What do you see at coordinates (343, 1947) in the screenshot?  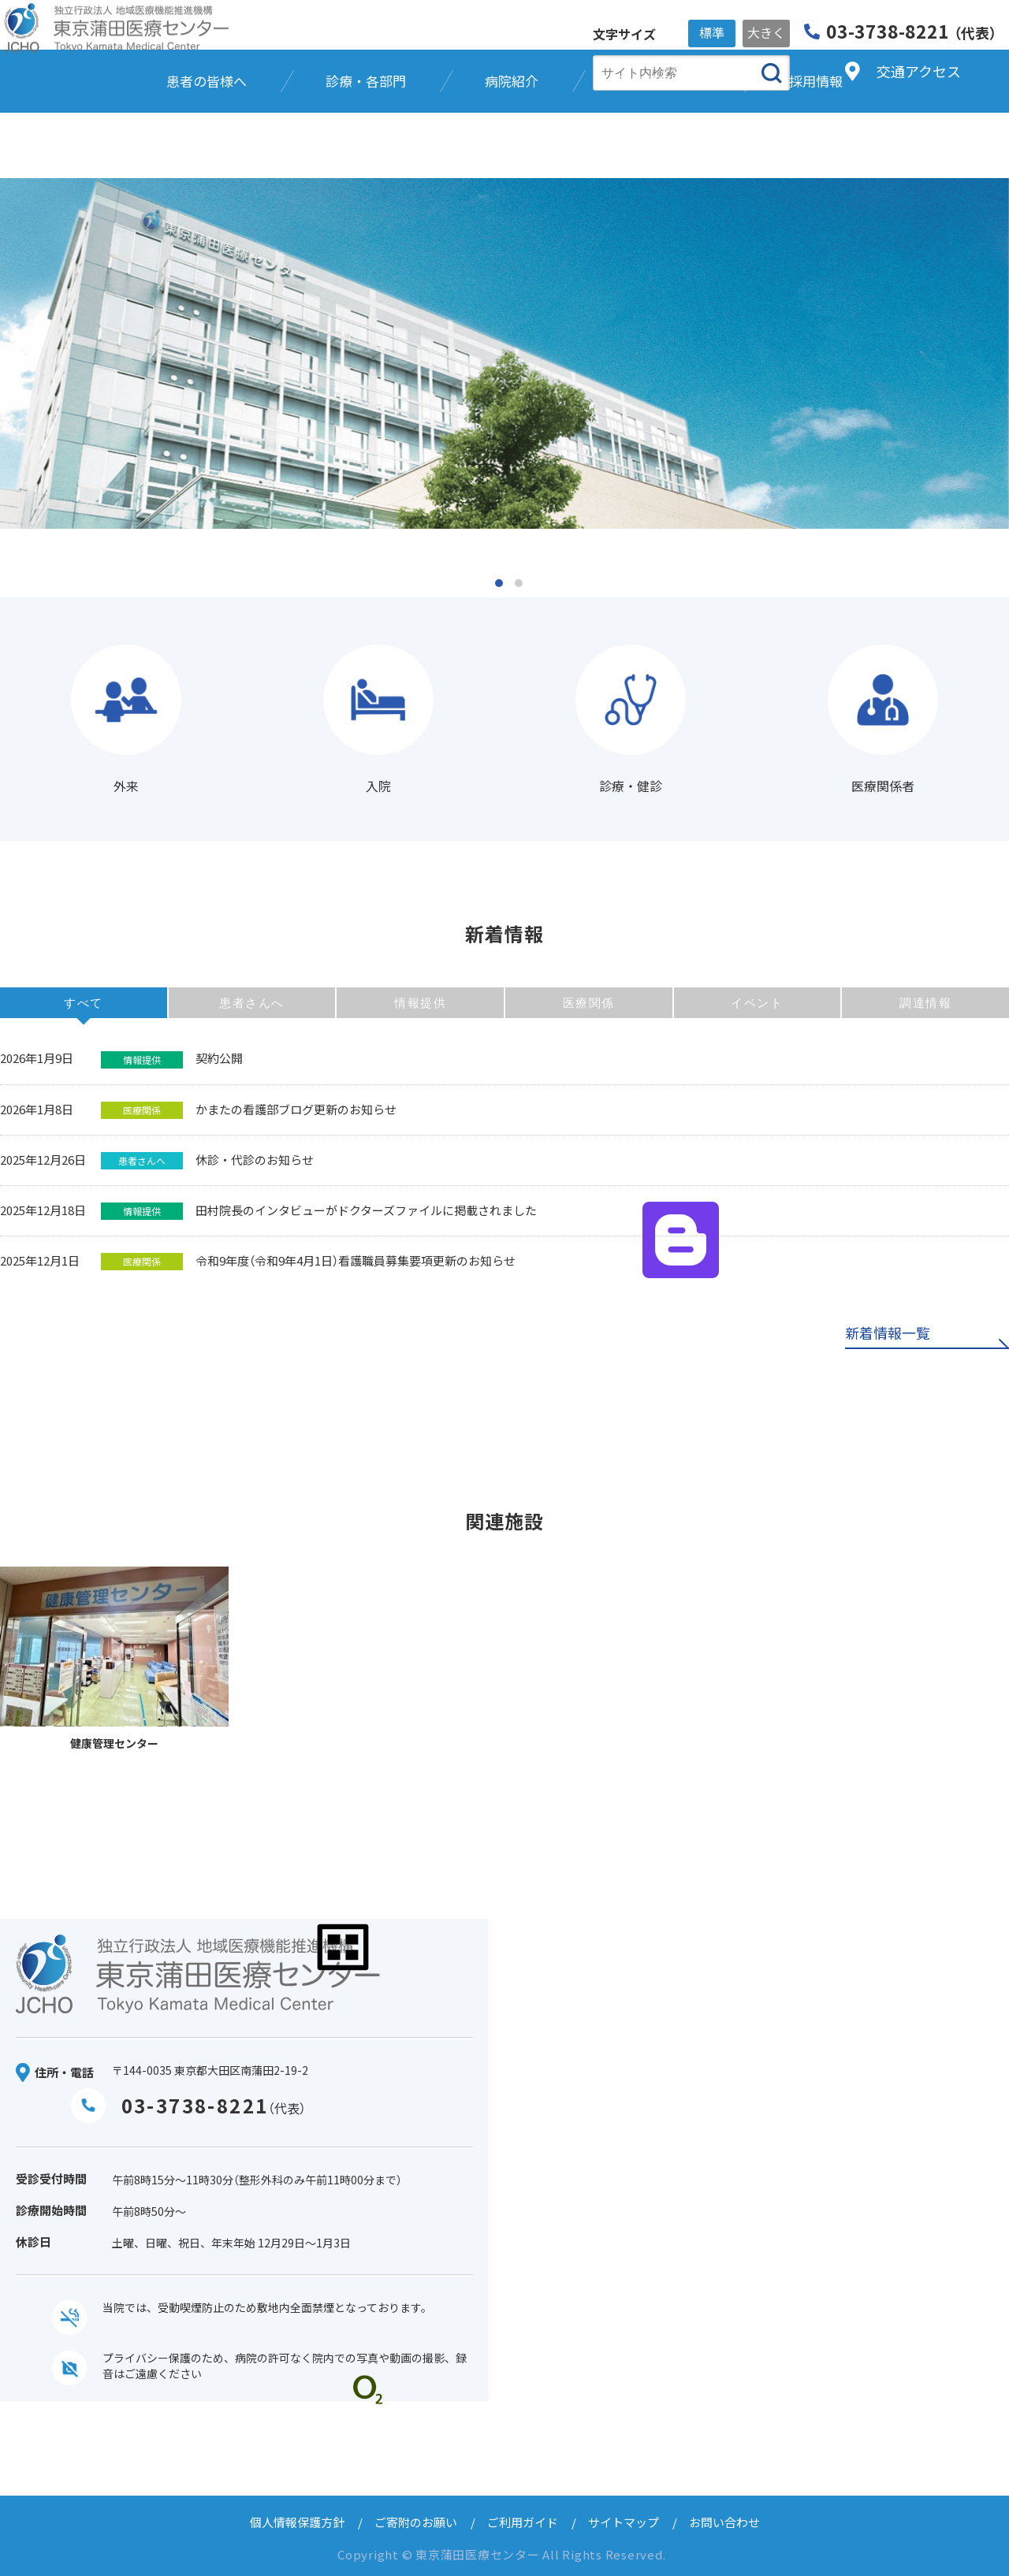 I see `switch to gallery view` at bounding box center [343, 1947].